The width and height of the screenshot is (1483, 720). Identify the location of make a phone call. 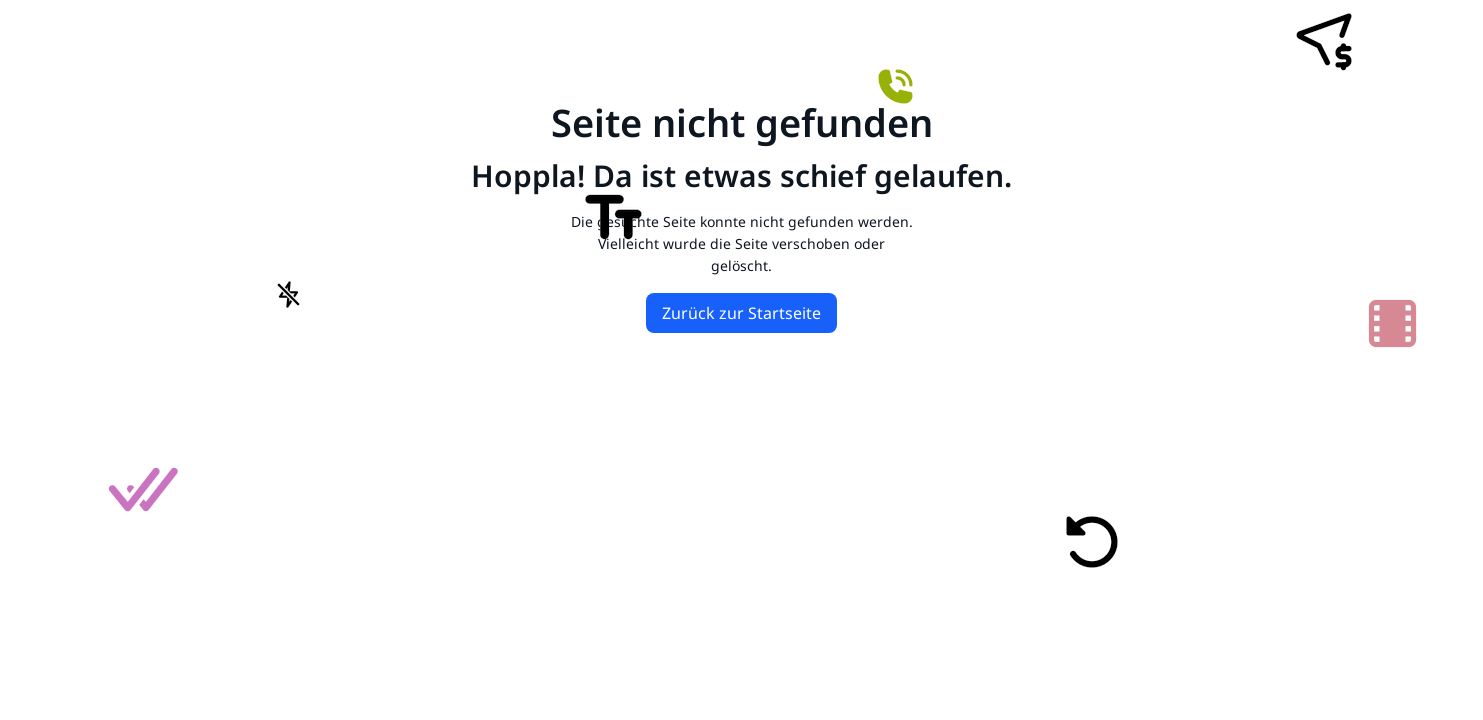
(895, 86).